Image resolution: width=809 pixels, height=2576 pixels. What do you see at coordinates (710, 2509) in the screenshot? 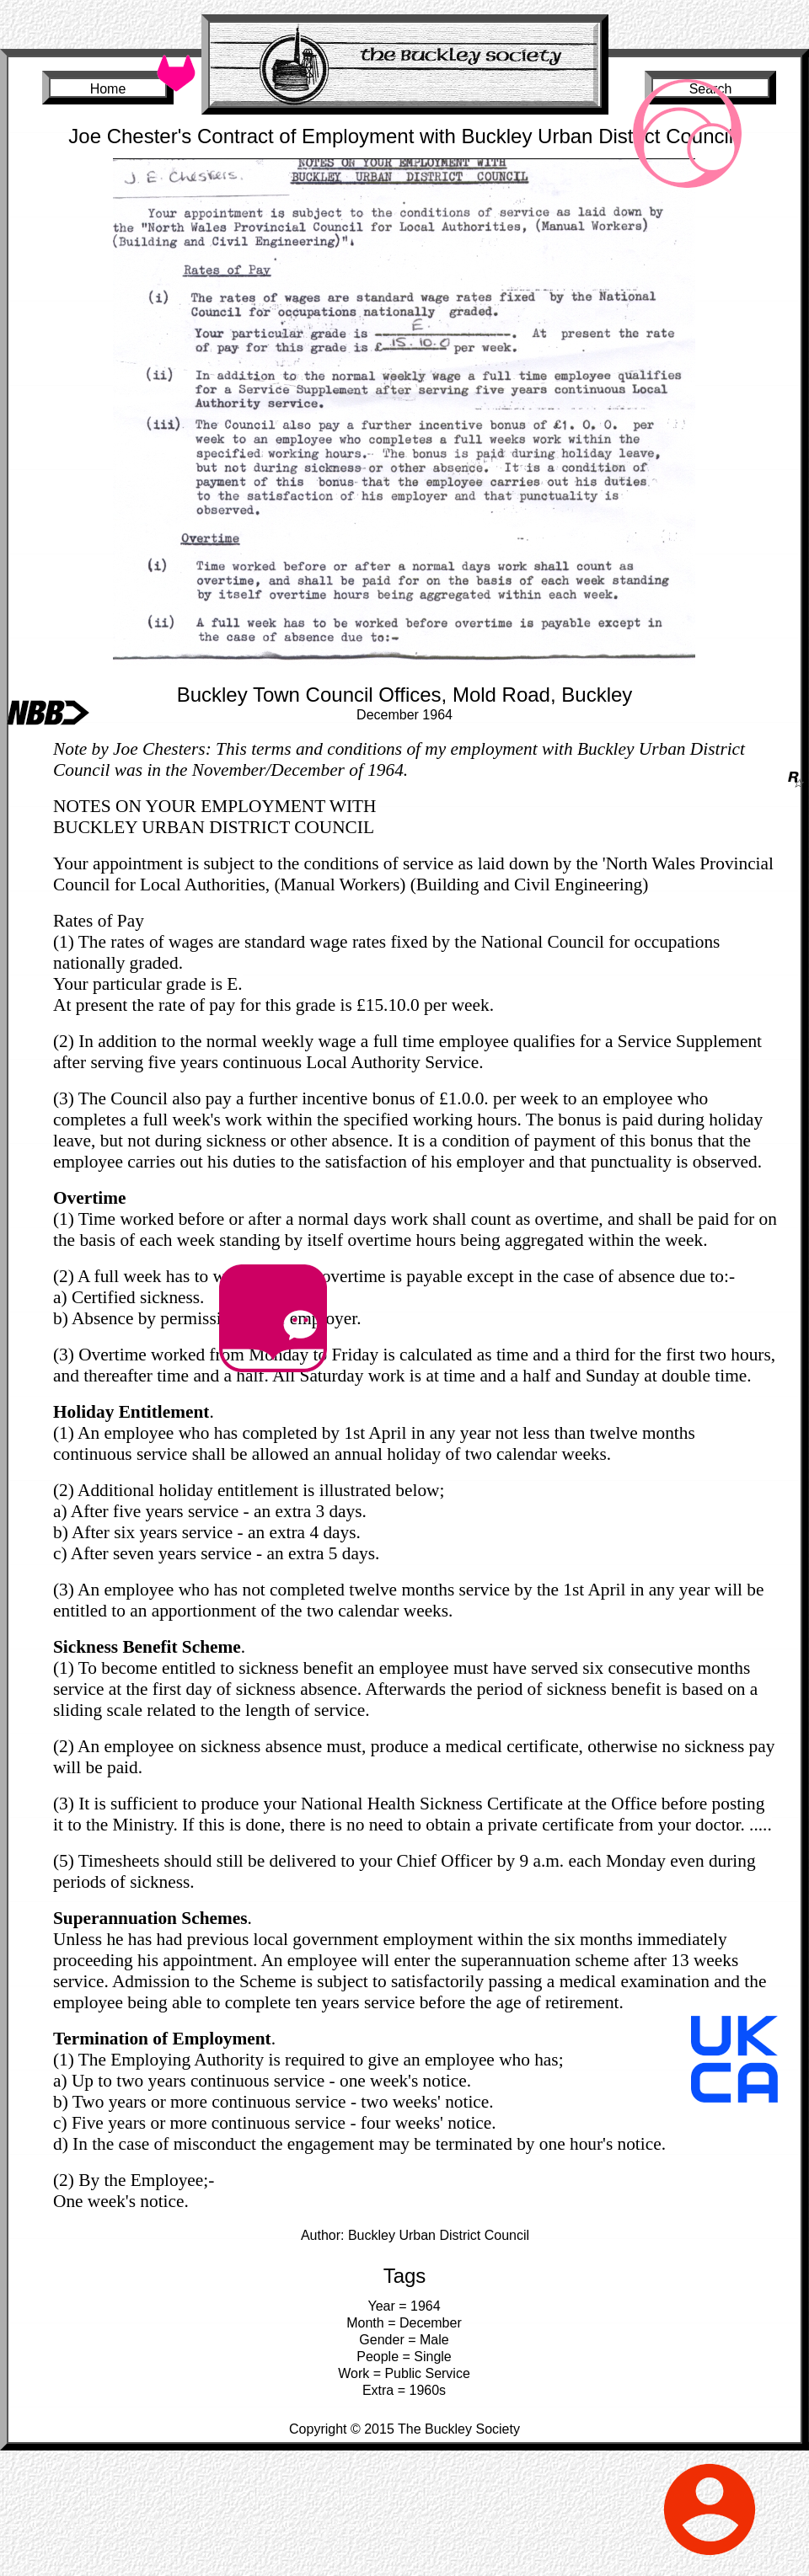
I see `access your account or profile settings` at bounding box center [710, 2509].